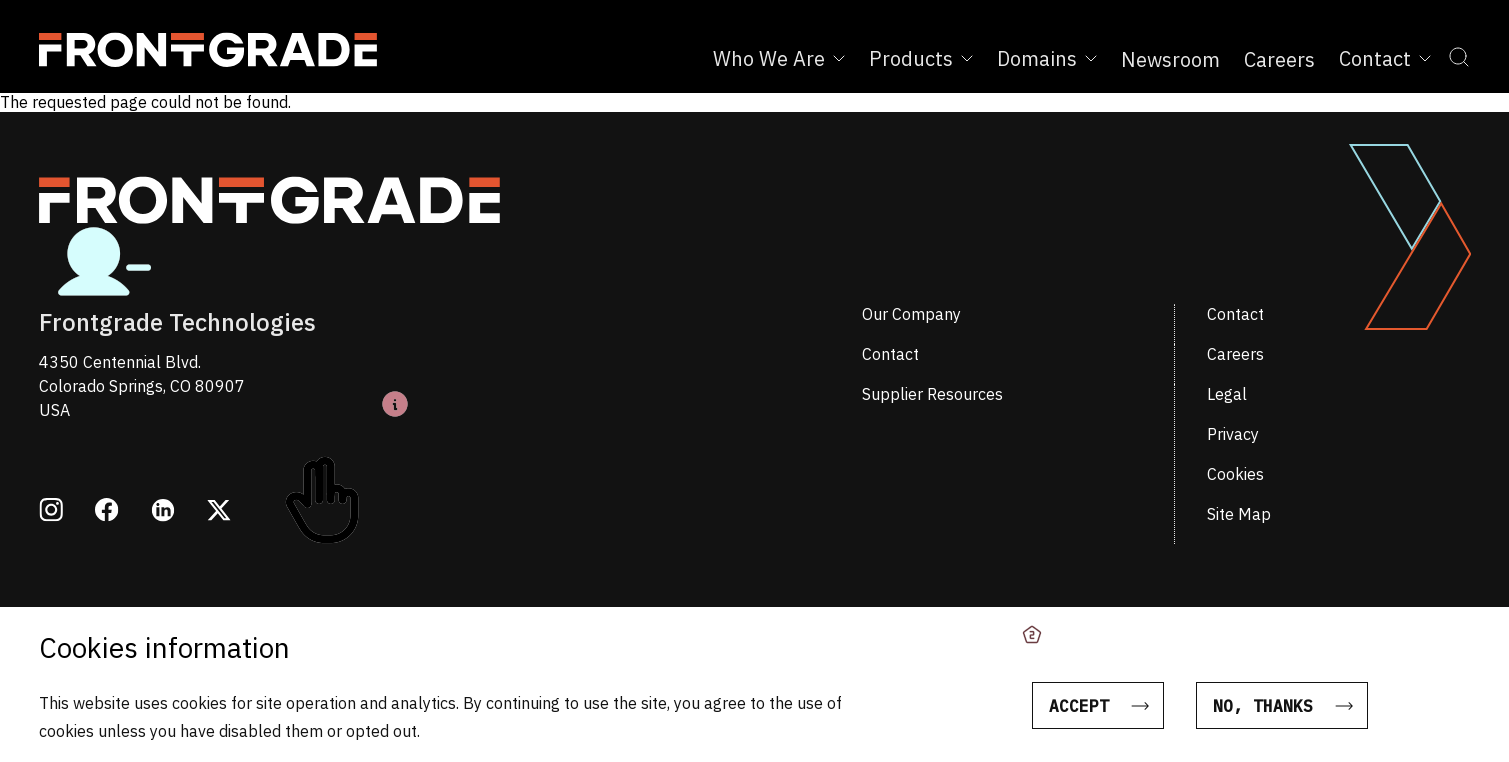 The image size is (1509, 762). What do you see at coordinates (323, 500) in the screenshot?
I see `two-finger gesture control` at bounding box center [323, 500].